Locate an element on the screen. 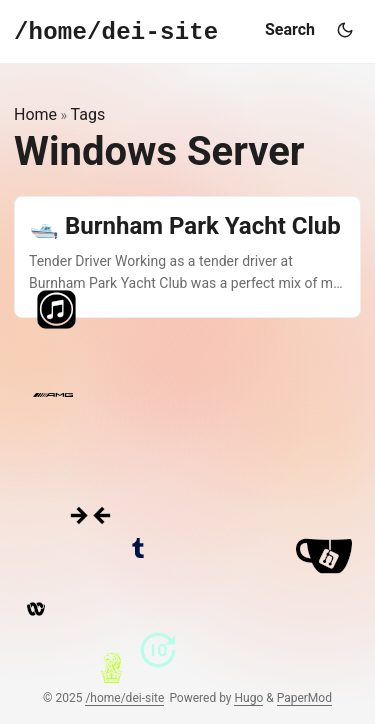 The width and height of the screenshot is (375, 724). skip forward 10 seconds is located at coordinates (158, 650).